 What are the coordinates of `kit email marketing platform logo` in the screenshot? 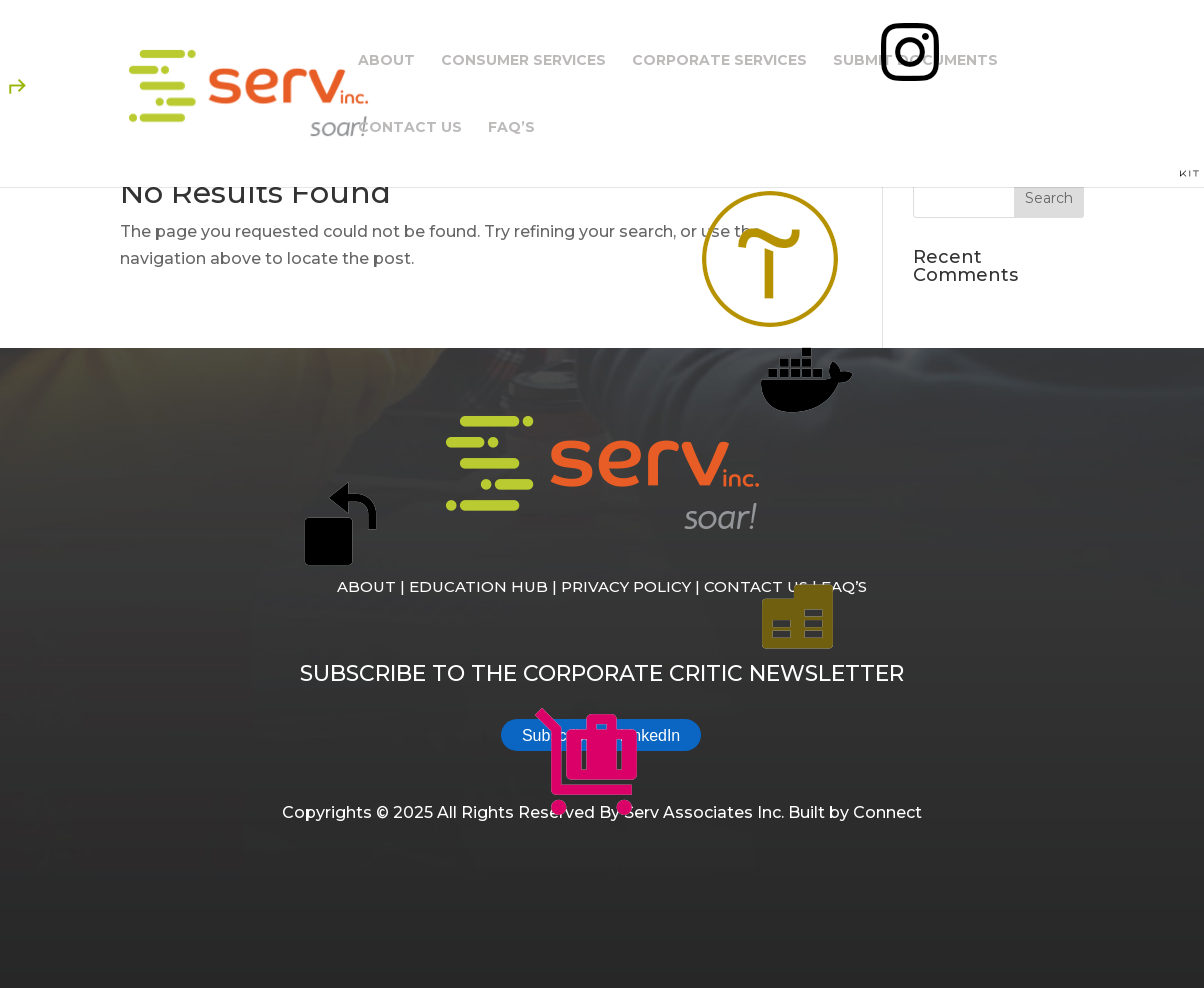 It's located at (1189, 173).